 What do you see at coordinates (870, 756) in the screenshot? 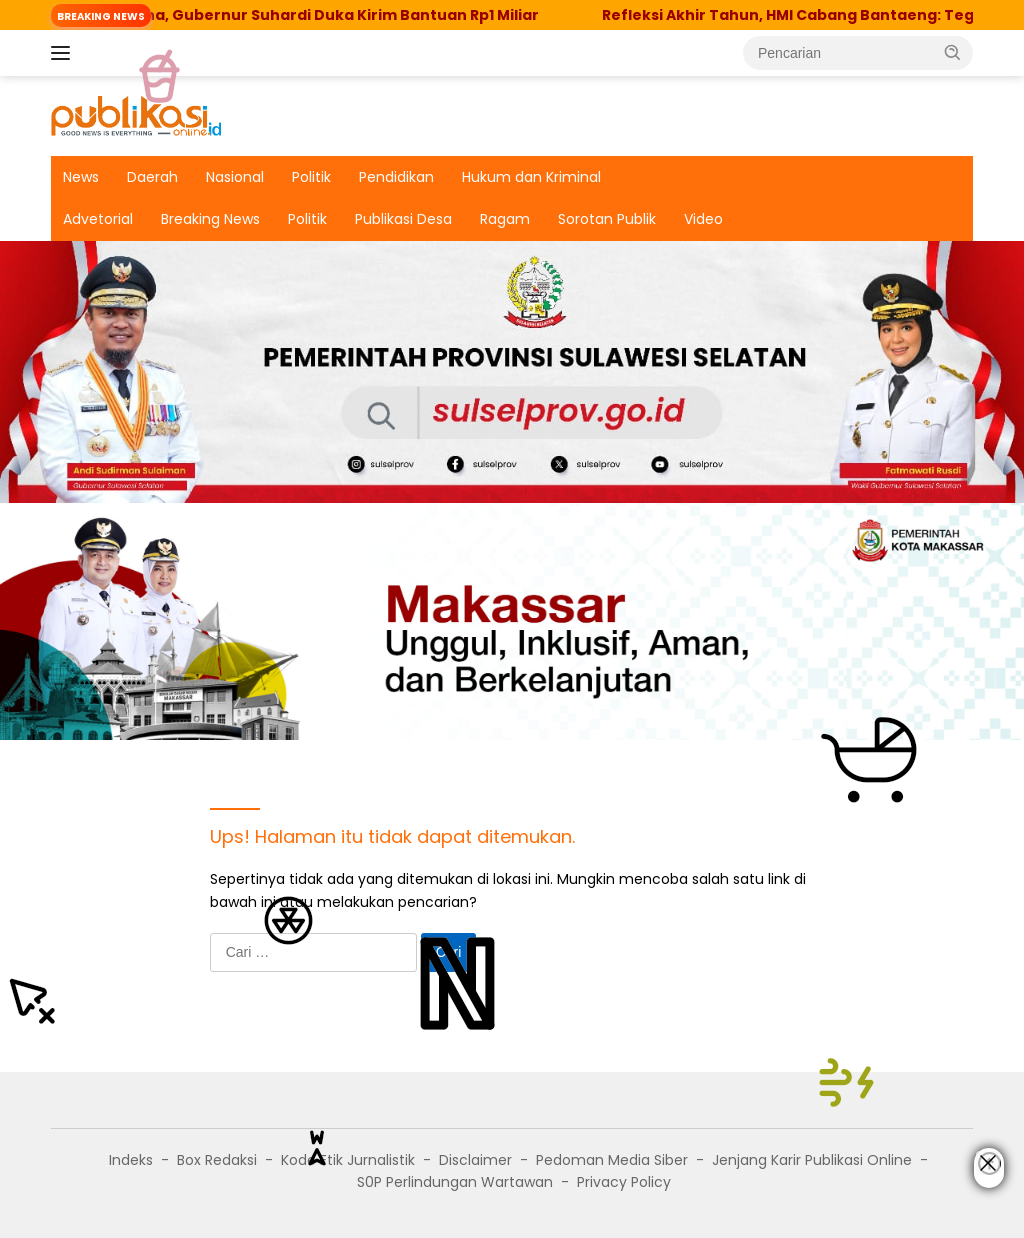
I see `access baby or parenting-related features` at bounding box center [870, 756].